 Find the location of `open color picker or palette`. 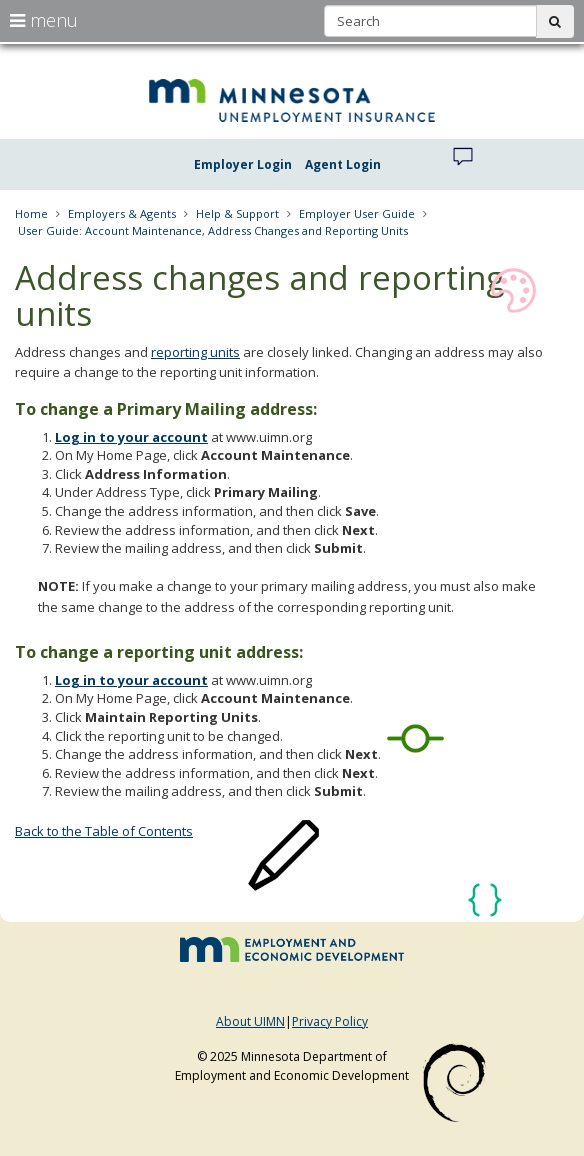

open color picker or palette is located at coordinates (513, 290).